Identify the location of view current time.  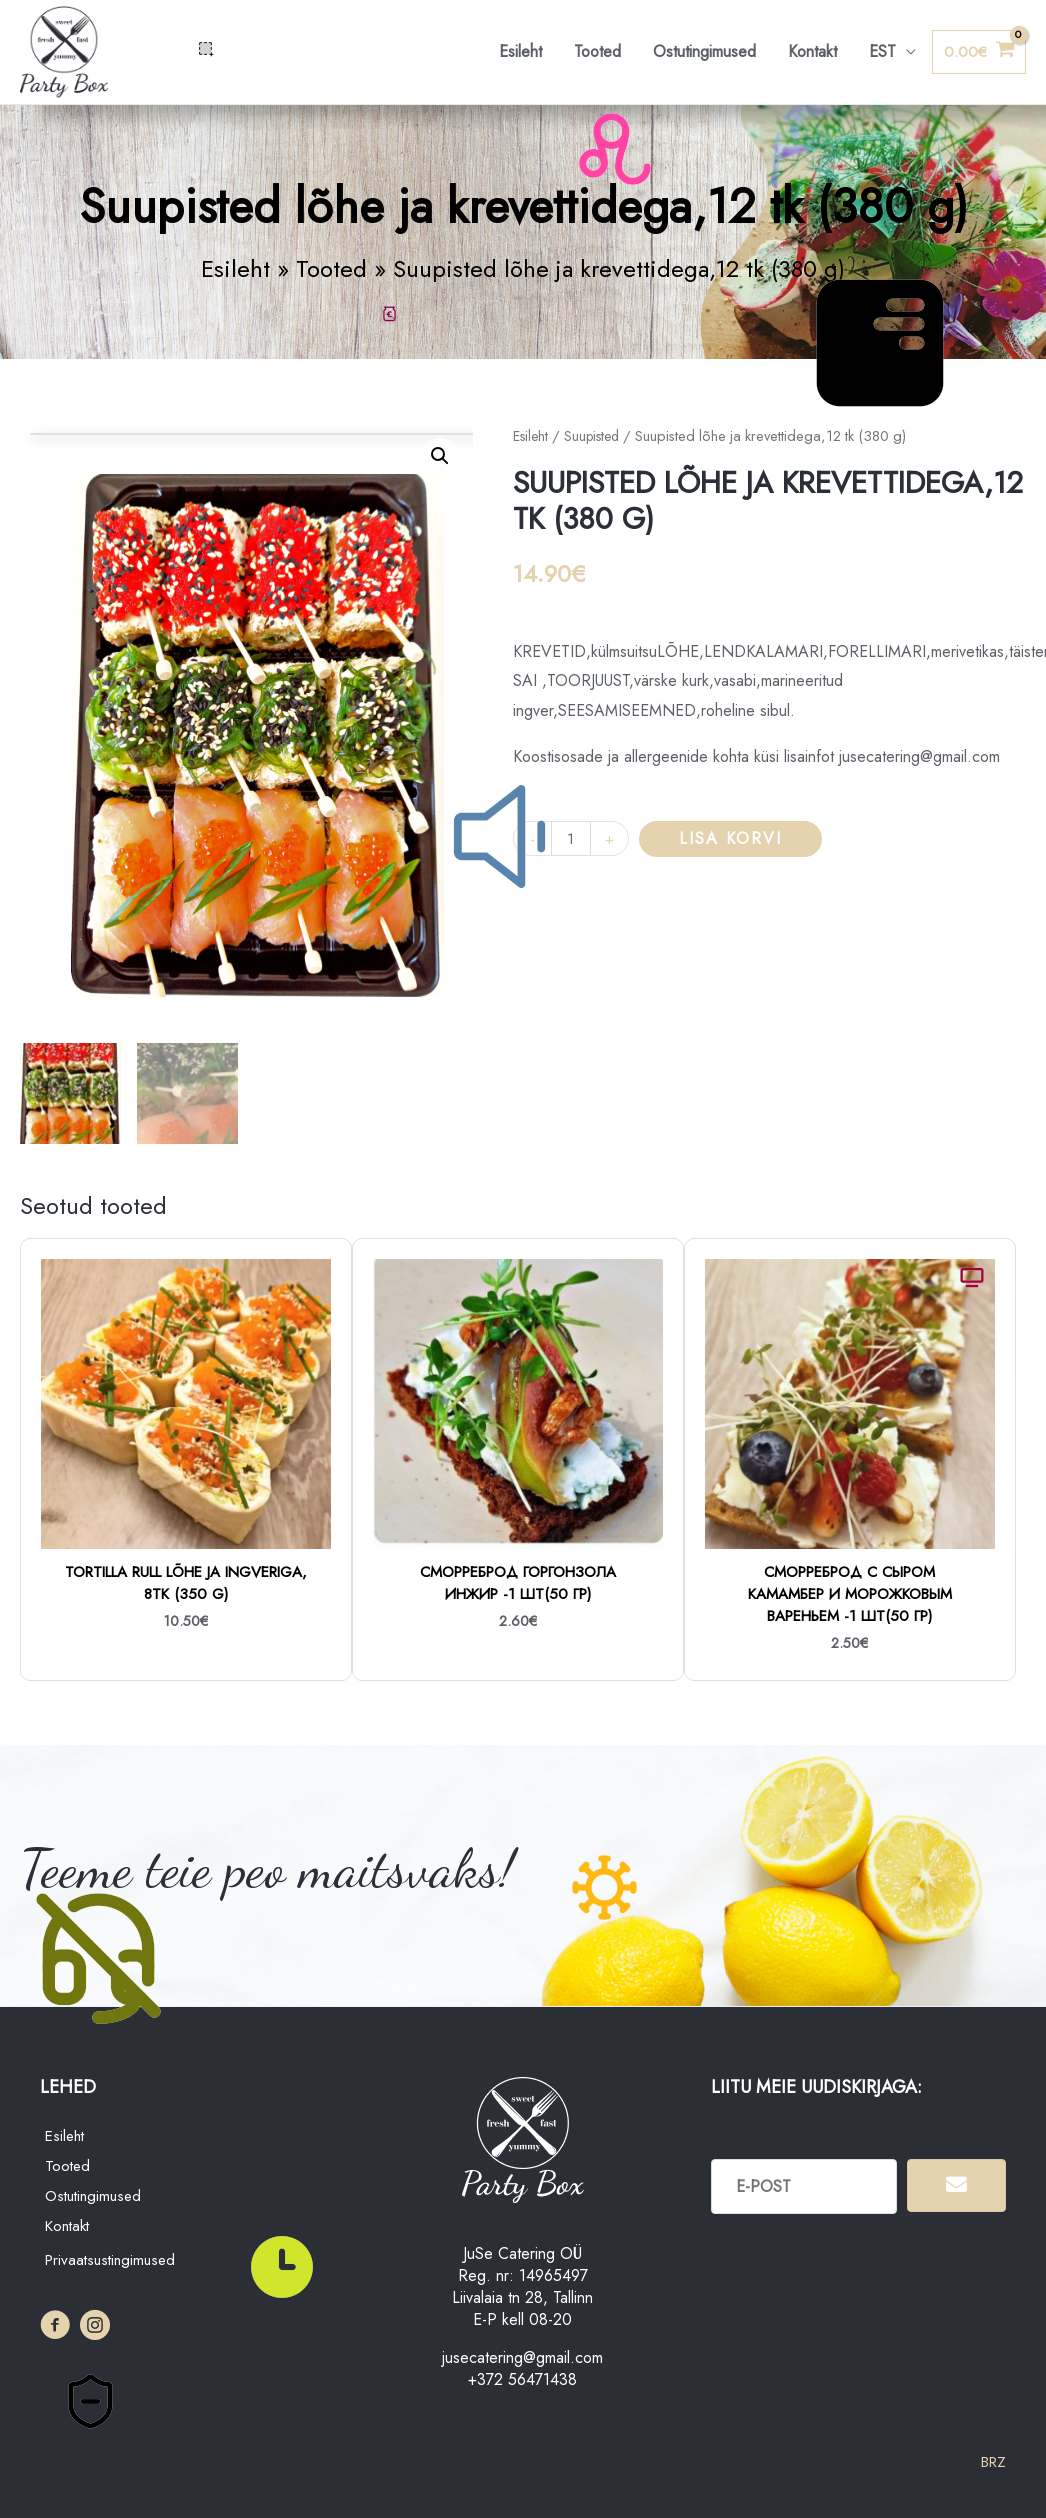
(282, 2267).